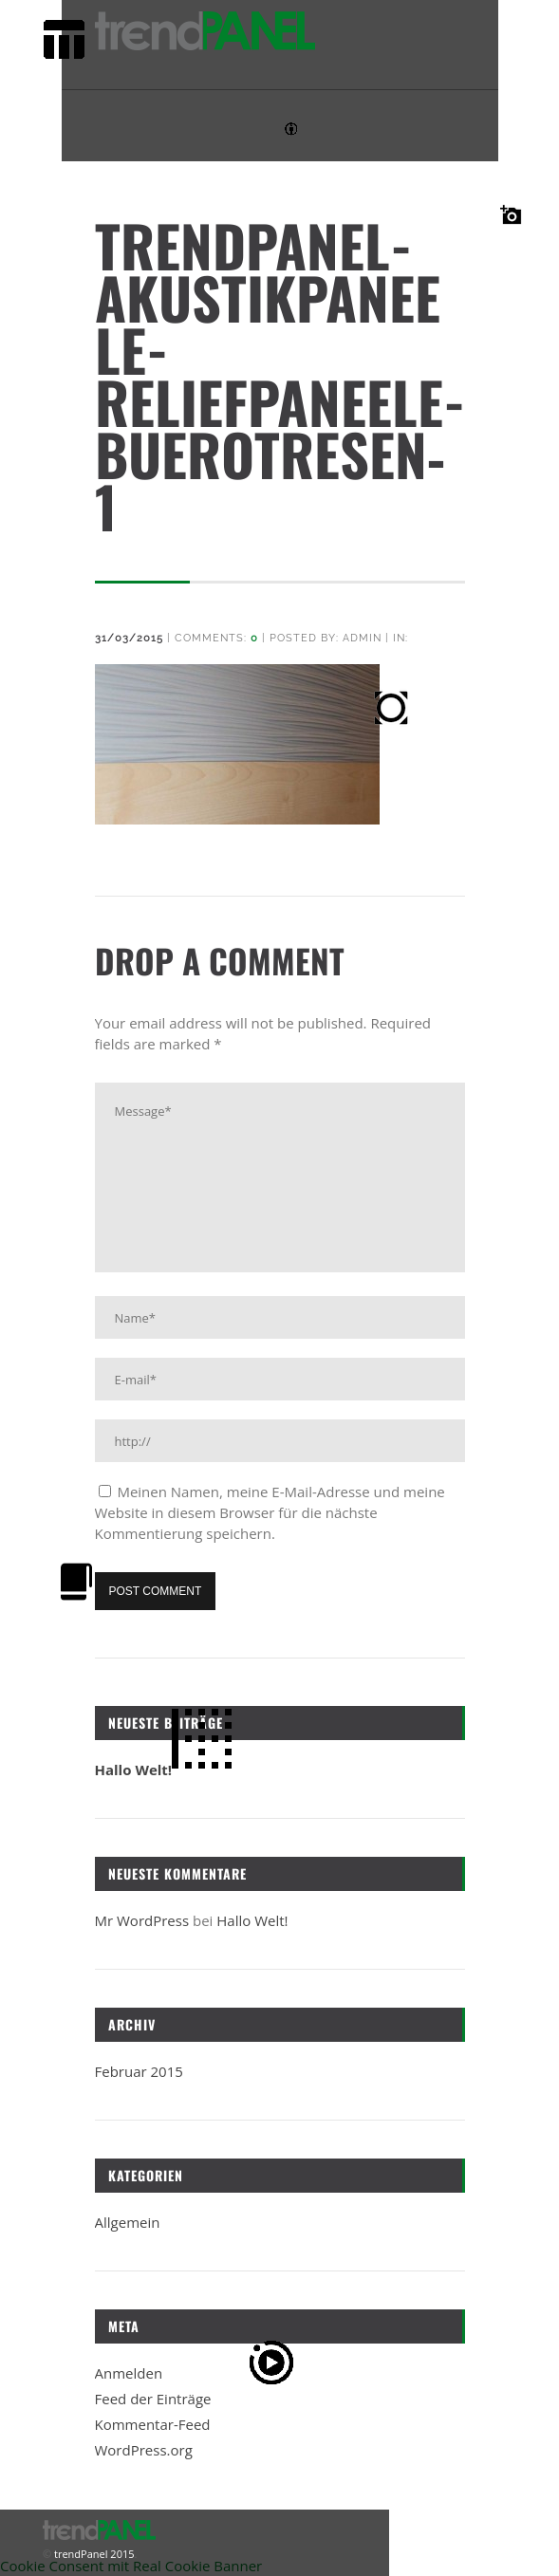  Describe the element at coordinates (63, 39) in the screenshot. I see `view data in table format` at that location.